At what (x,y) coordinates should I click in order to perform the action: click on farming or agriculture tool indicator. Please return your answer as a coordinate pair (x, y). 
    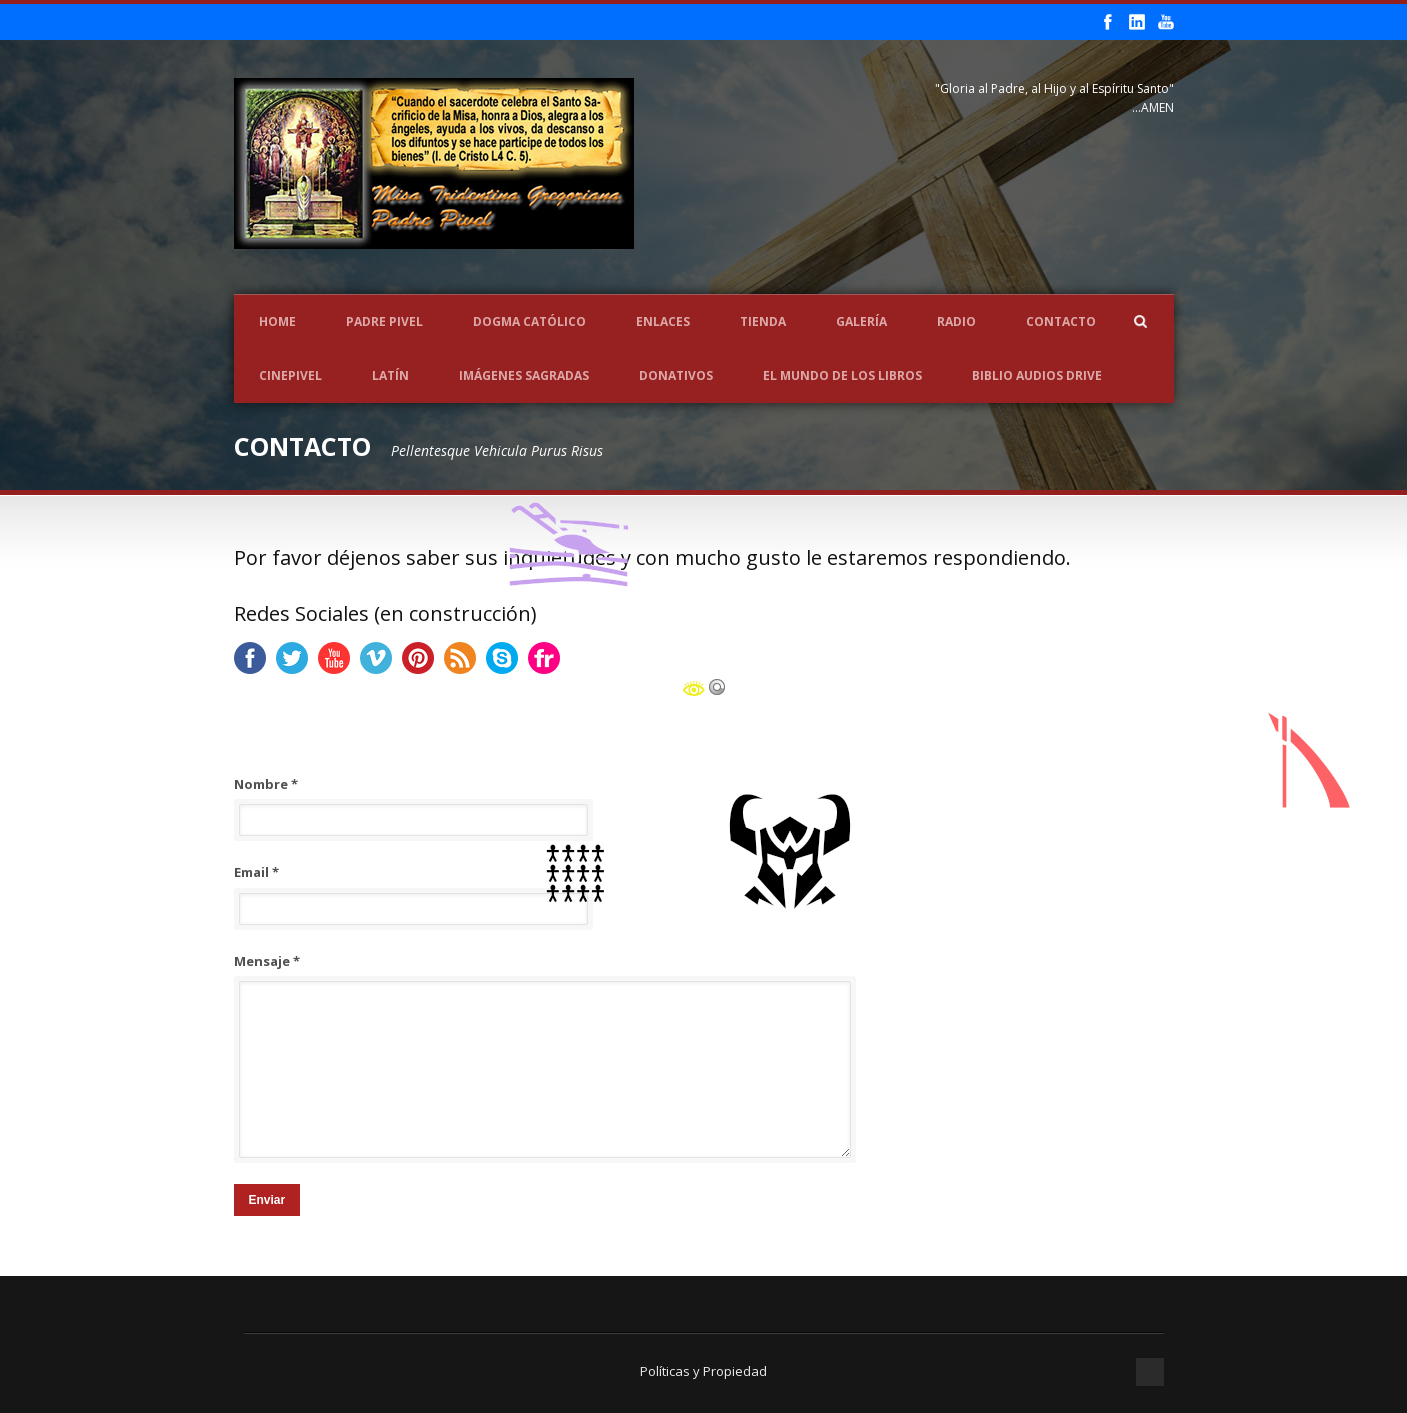
    Looking at the image, I should click on (569, 527).